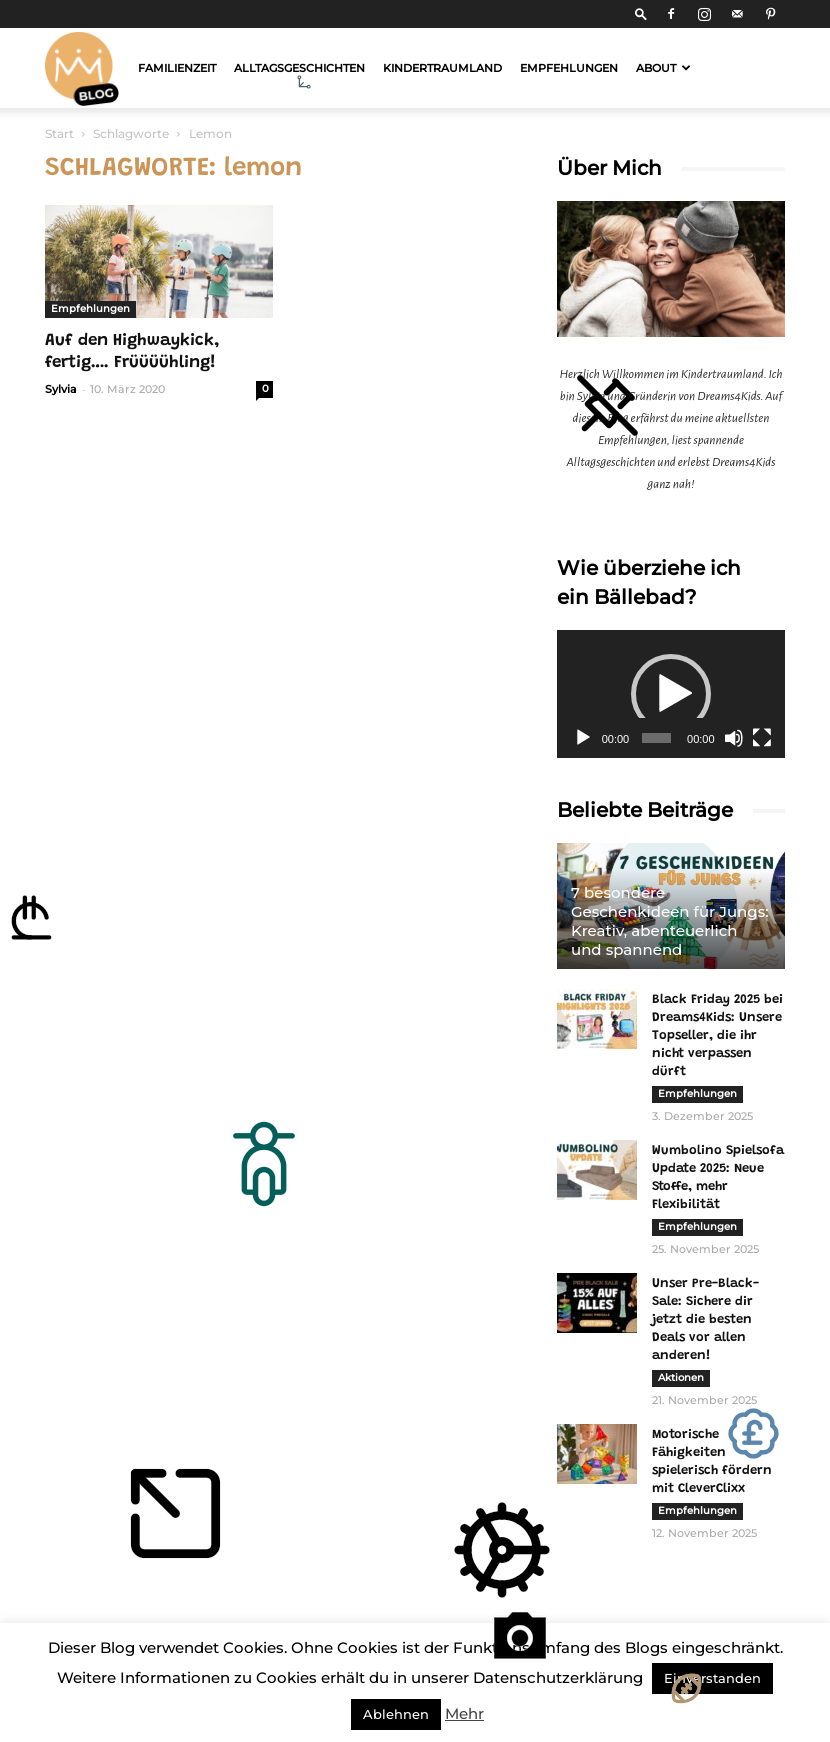  I want to click on open camera to take a photo, so click(520, 1638).